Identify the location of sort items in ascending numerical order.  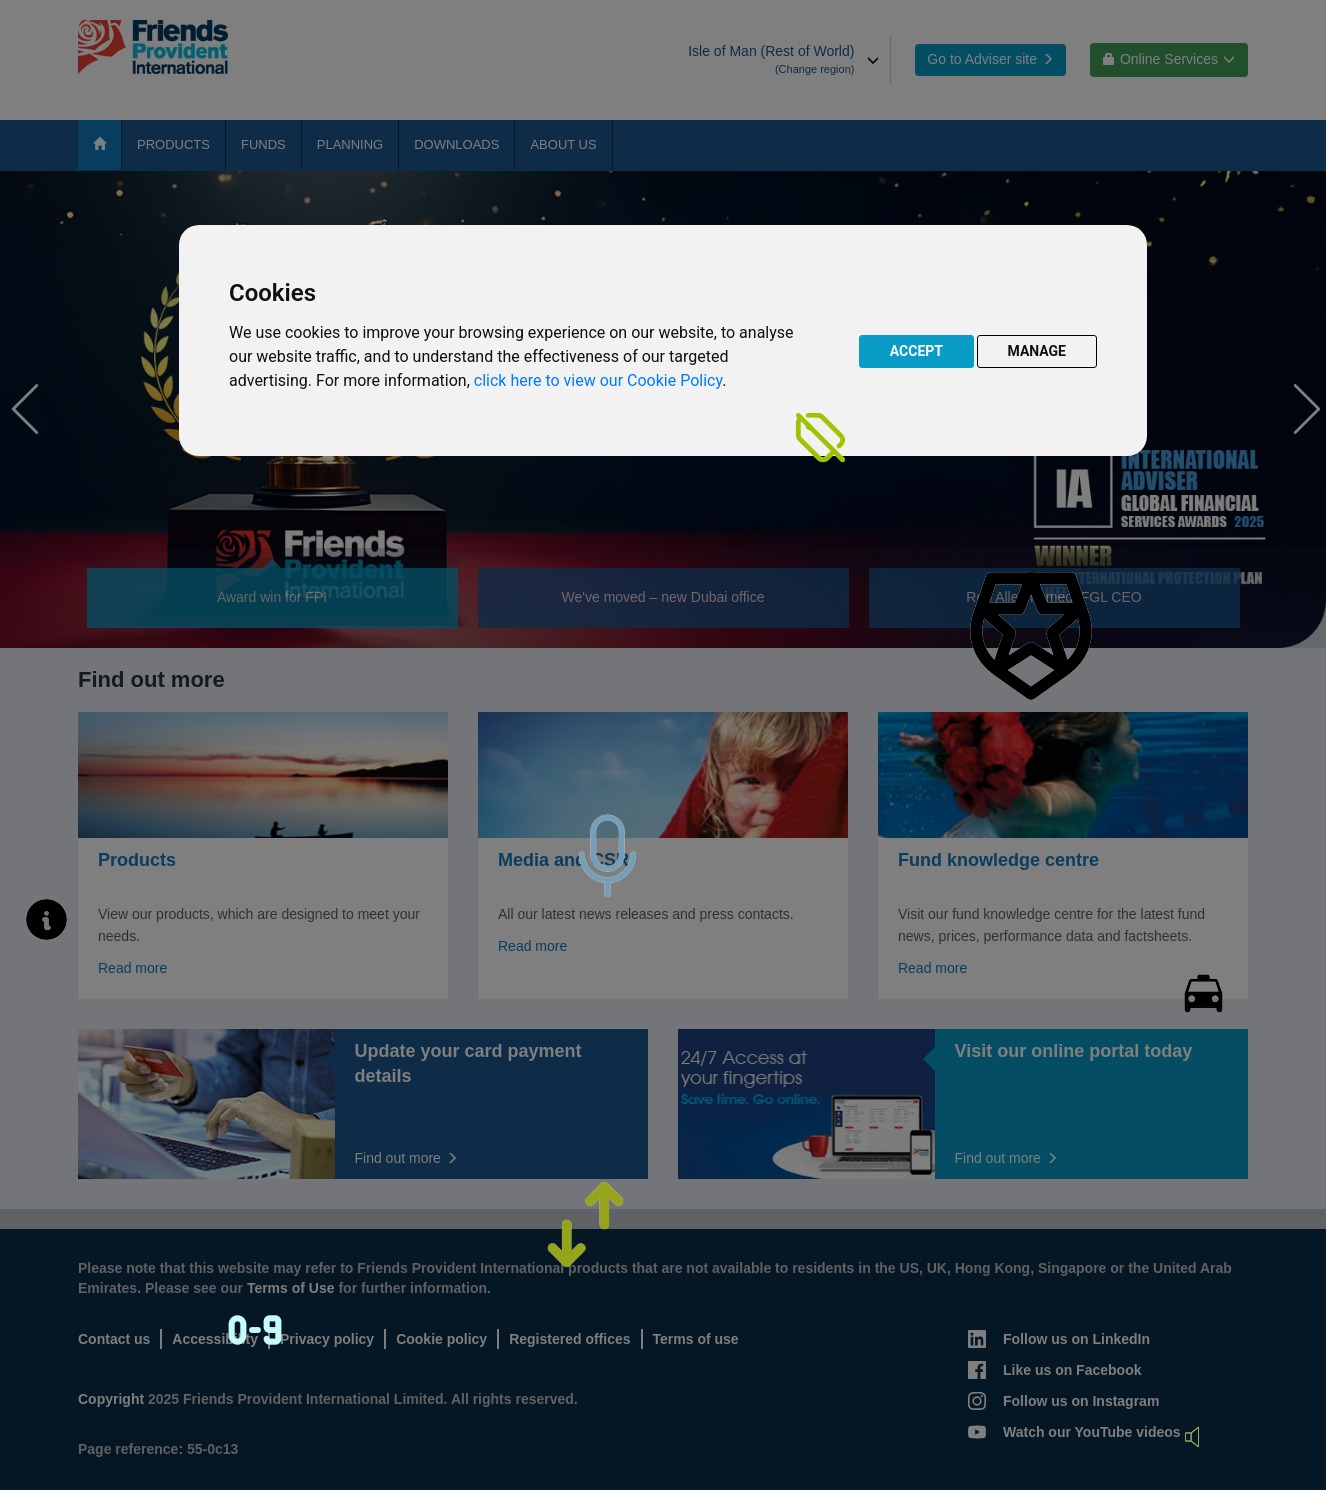
(255, 1330).